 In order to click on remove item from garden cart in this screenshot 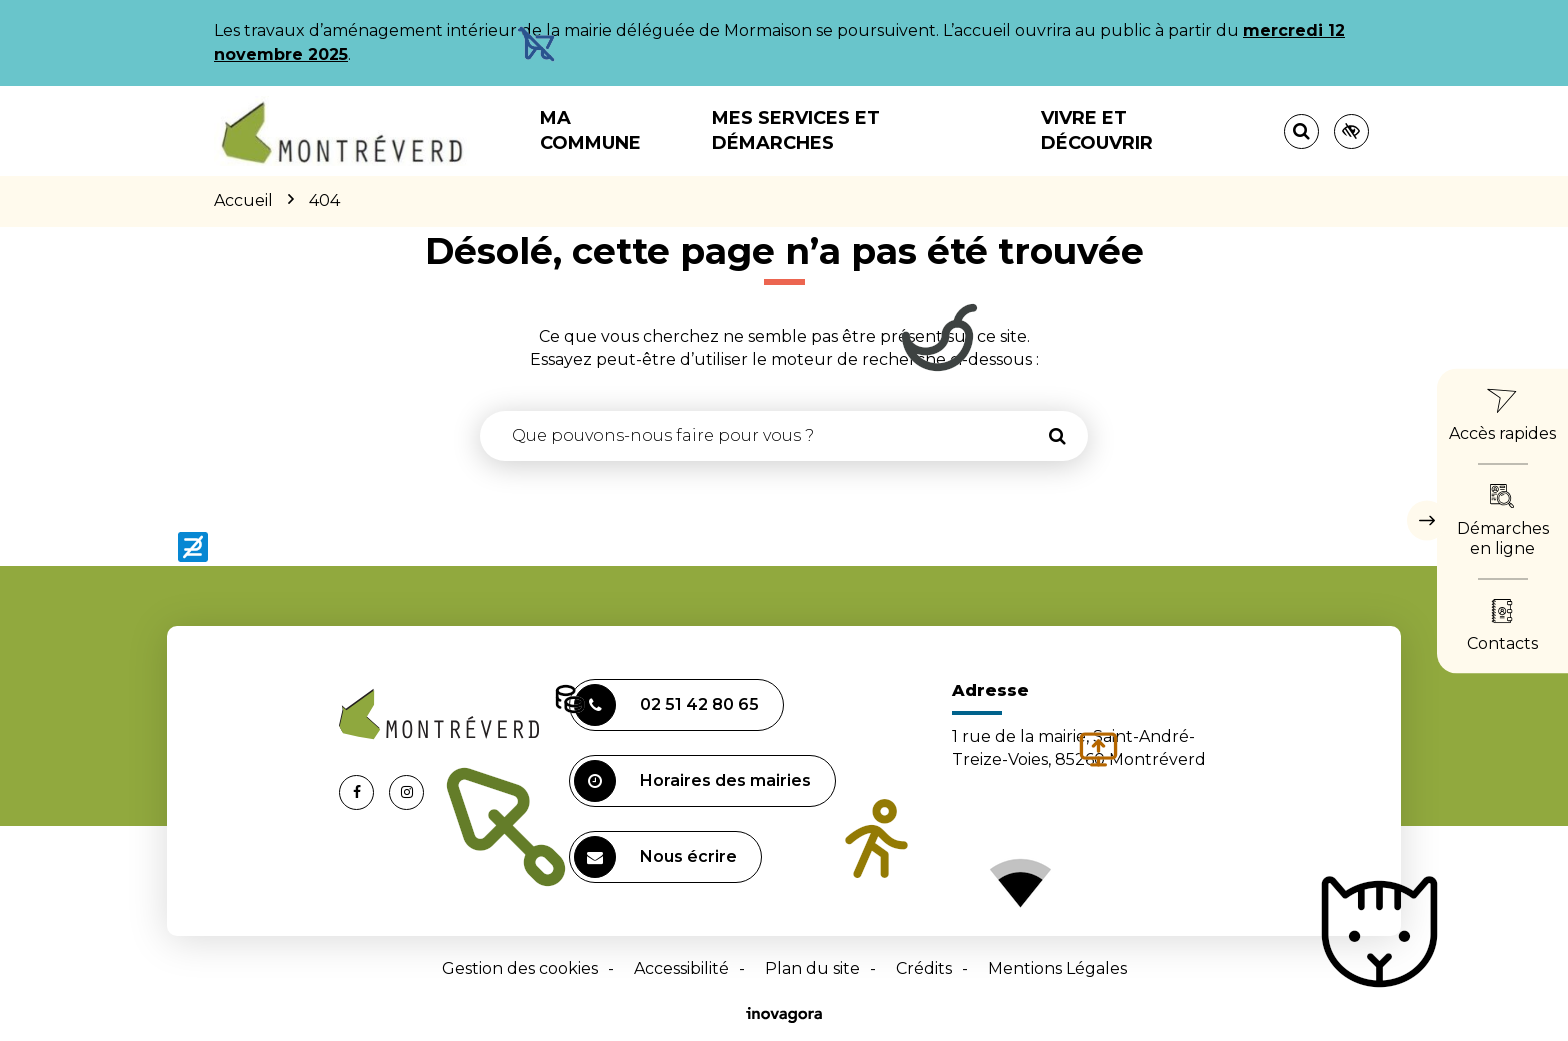, I will do `click(537, 44)`.